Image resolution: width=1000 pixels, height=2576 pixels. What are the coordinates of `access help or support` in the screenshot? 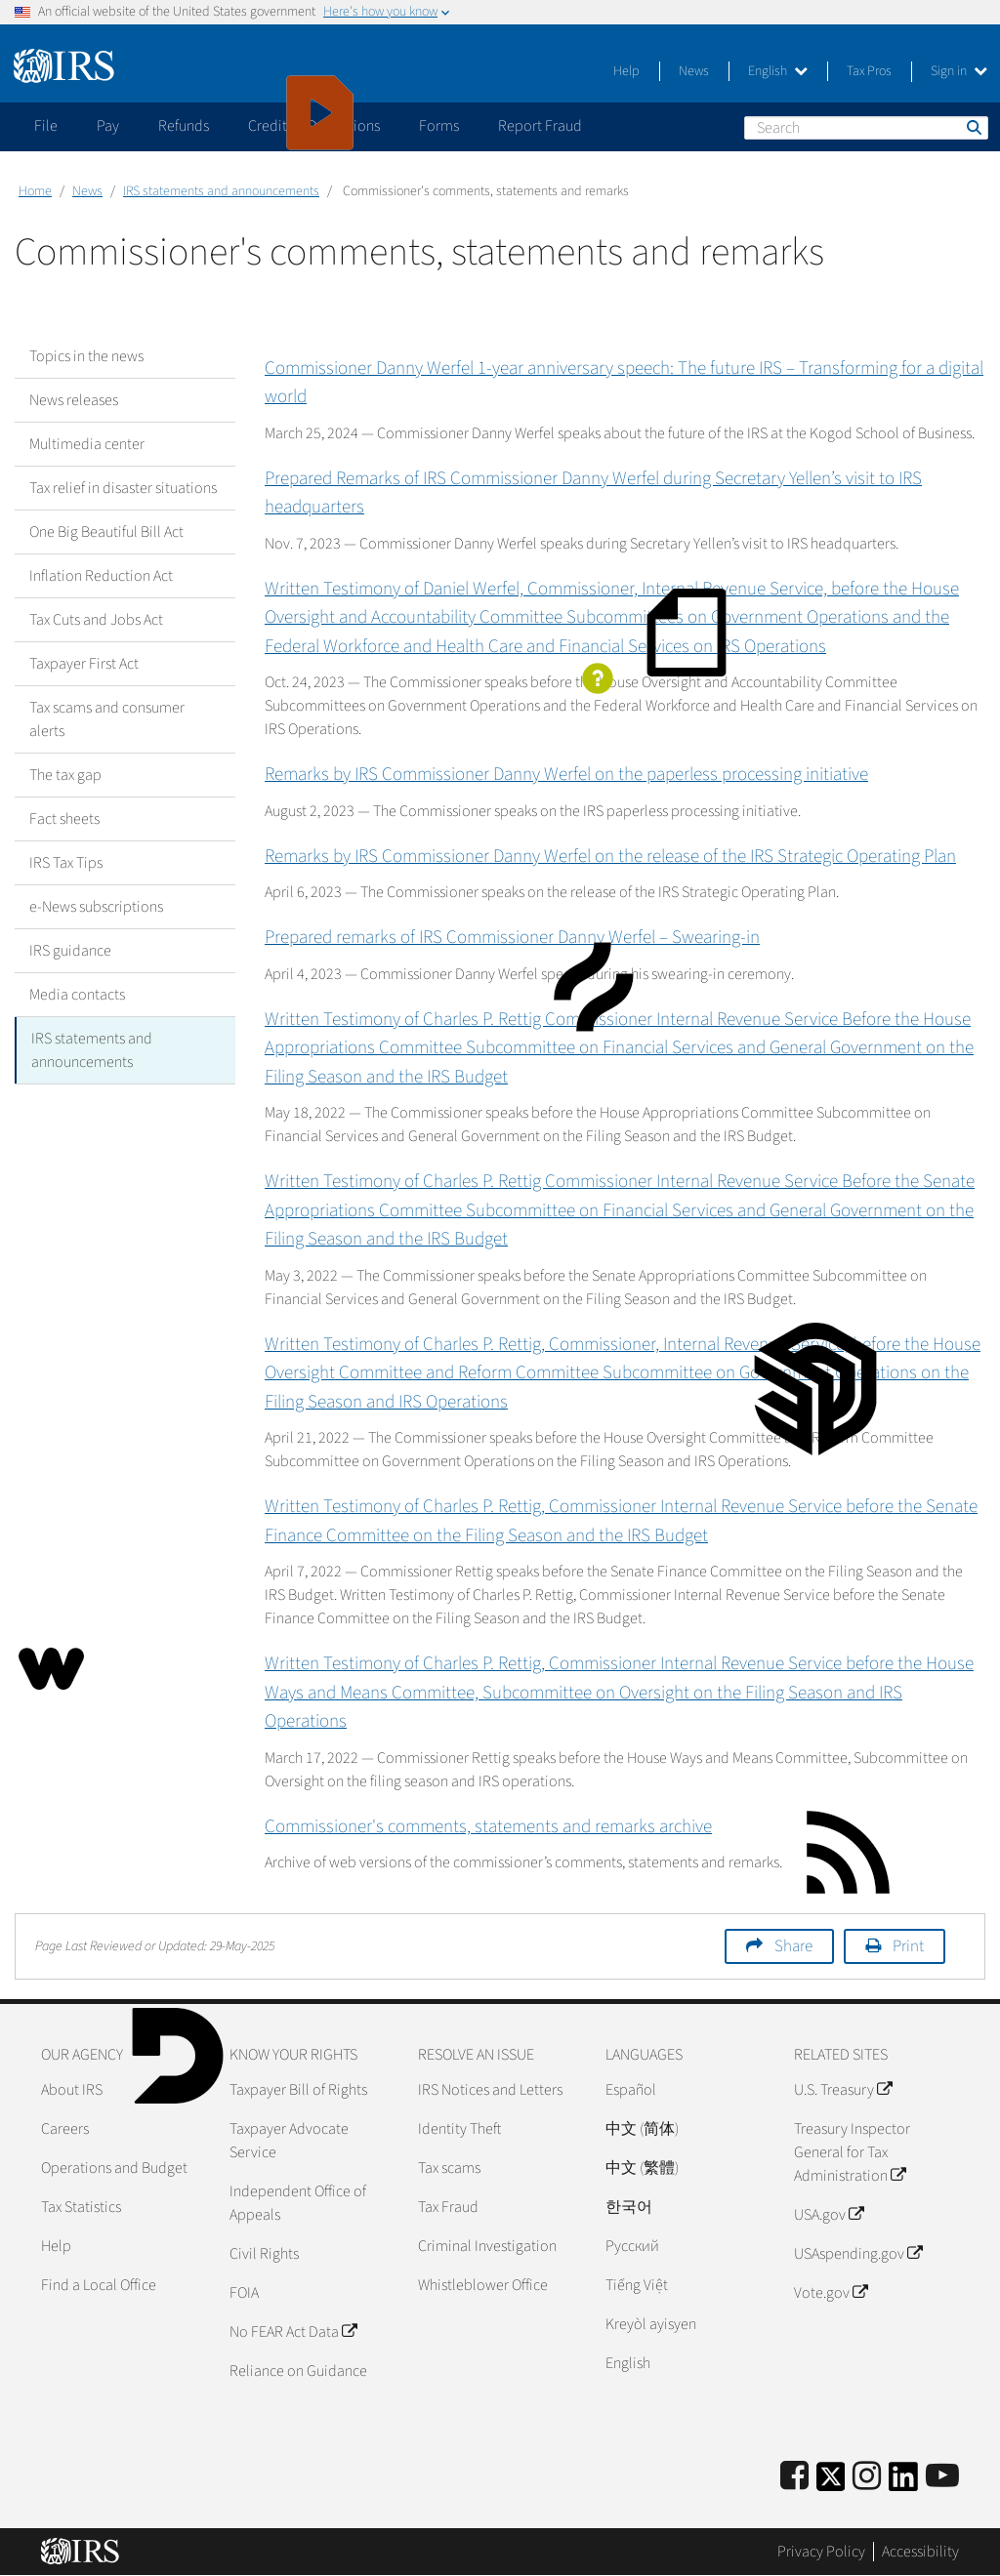 It's located at (598, 678).